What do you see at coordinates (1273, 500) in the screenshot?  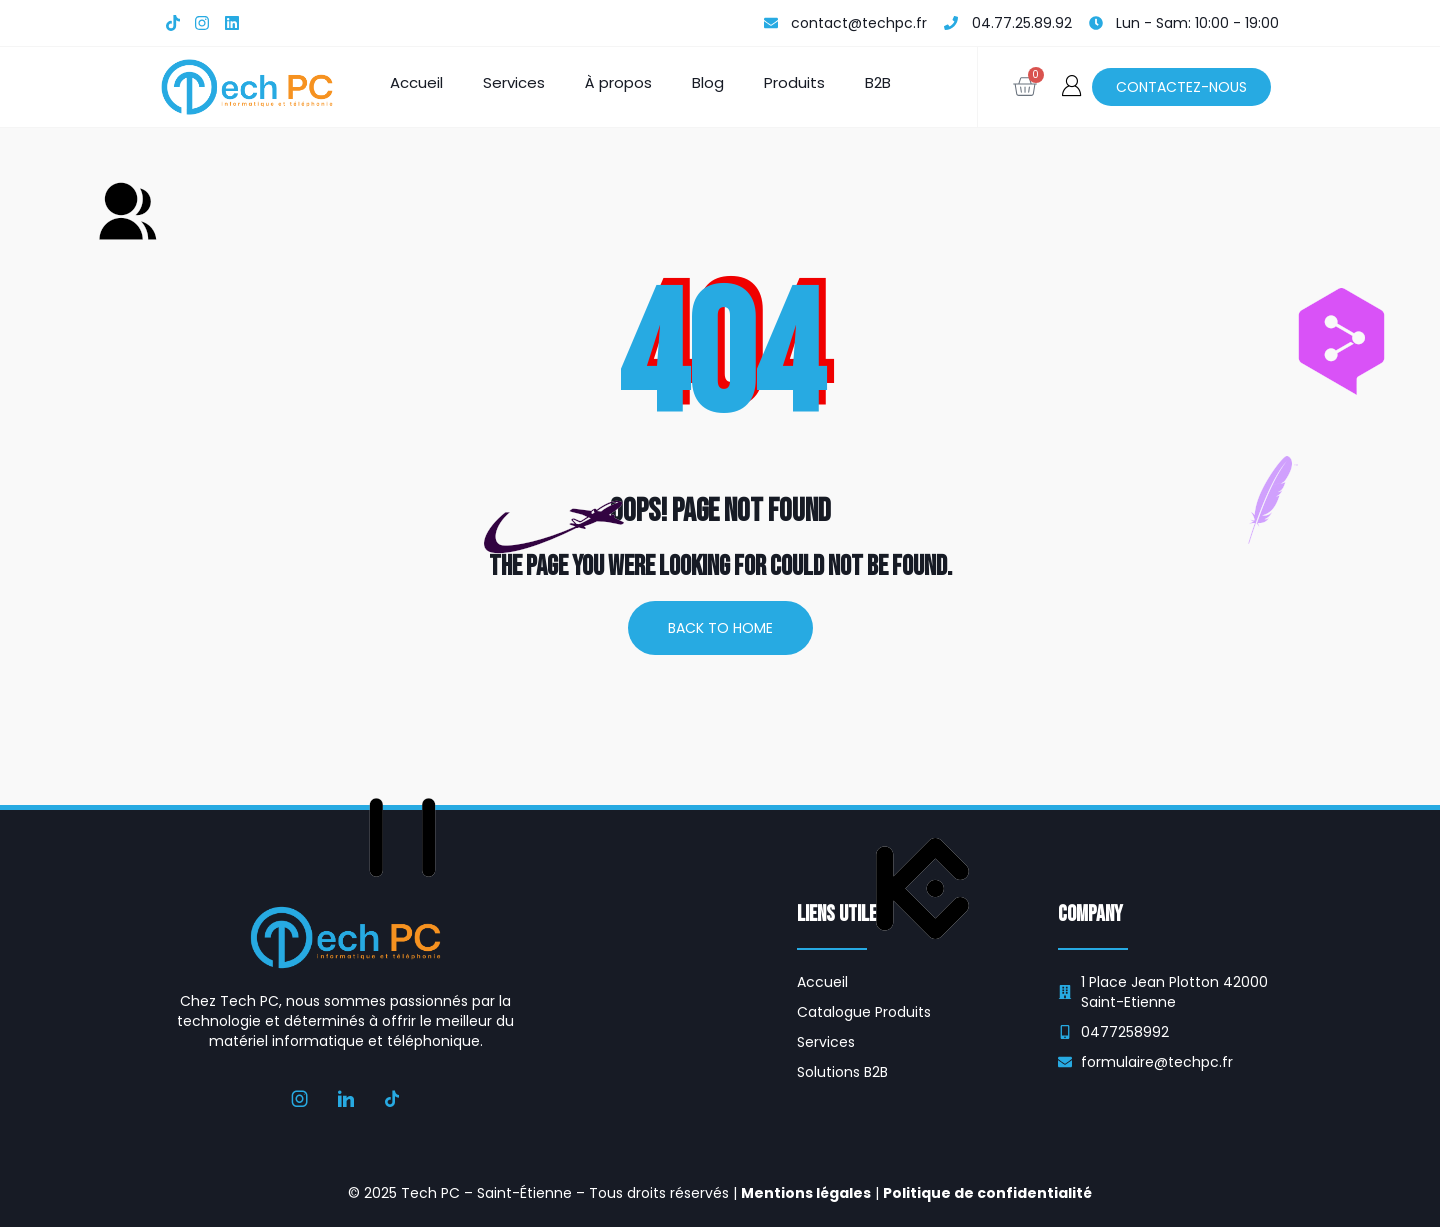 I see `apache software foundation logo` at bounding box center [1273, 500].